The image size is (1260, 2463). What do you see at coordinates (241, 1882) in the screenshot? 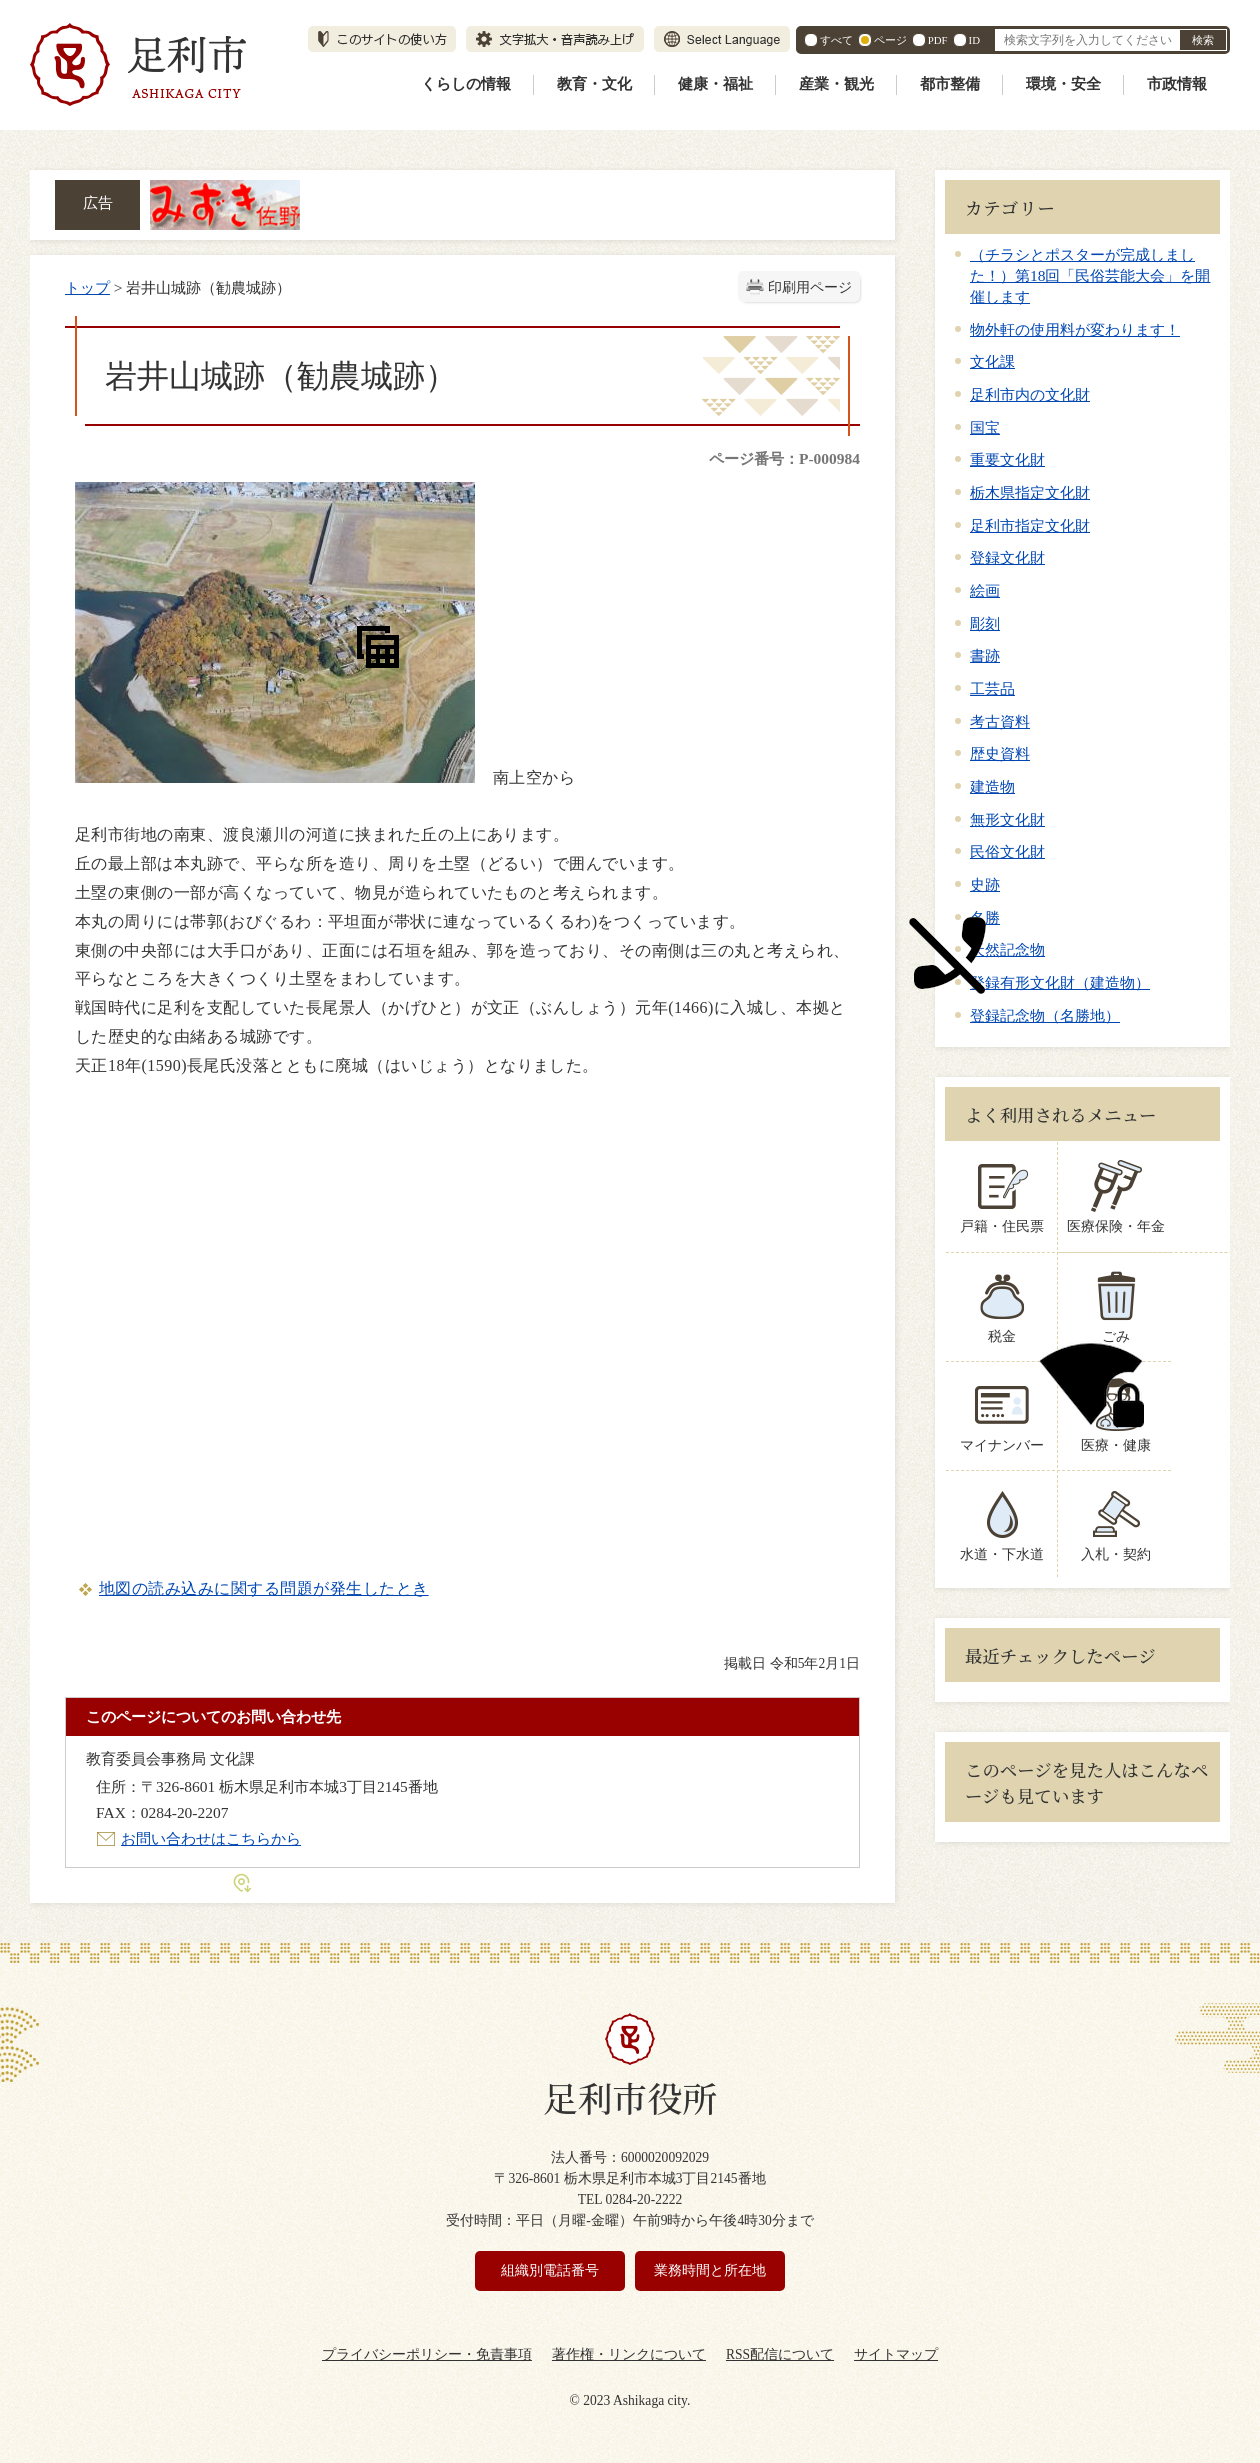
I see `drop a pin at current location` at bounding box center [241, 1882].